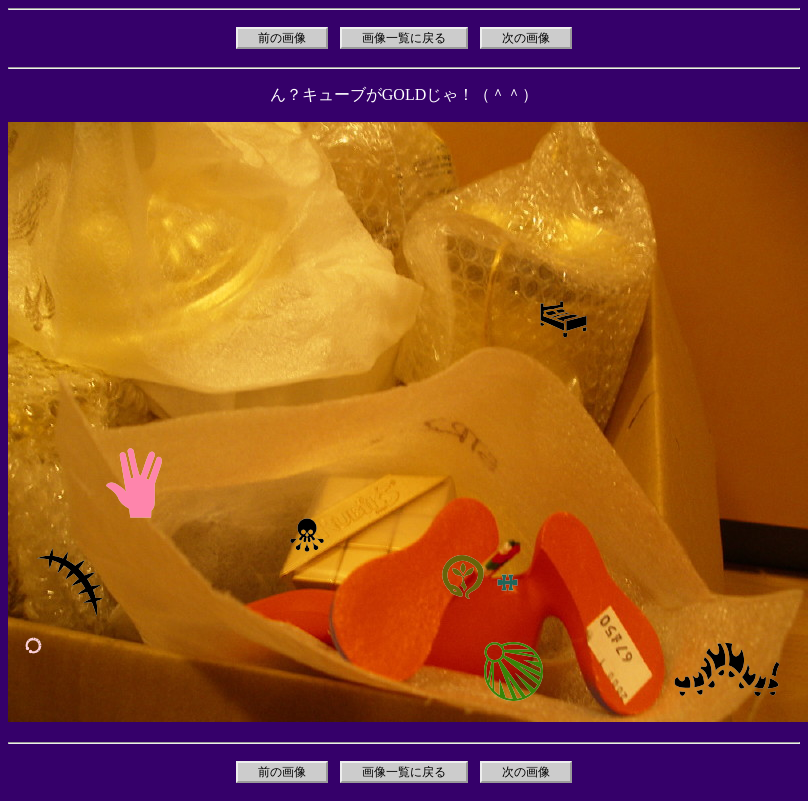 This screenshot has height=801, width=808. What do you see at coordinates (513, 671) in the screenshot?
I see `extract resources or energy in a game` at bounding box center [513, 671].